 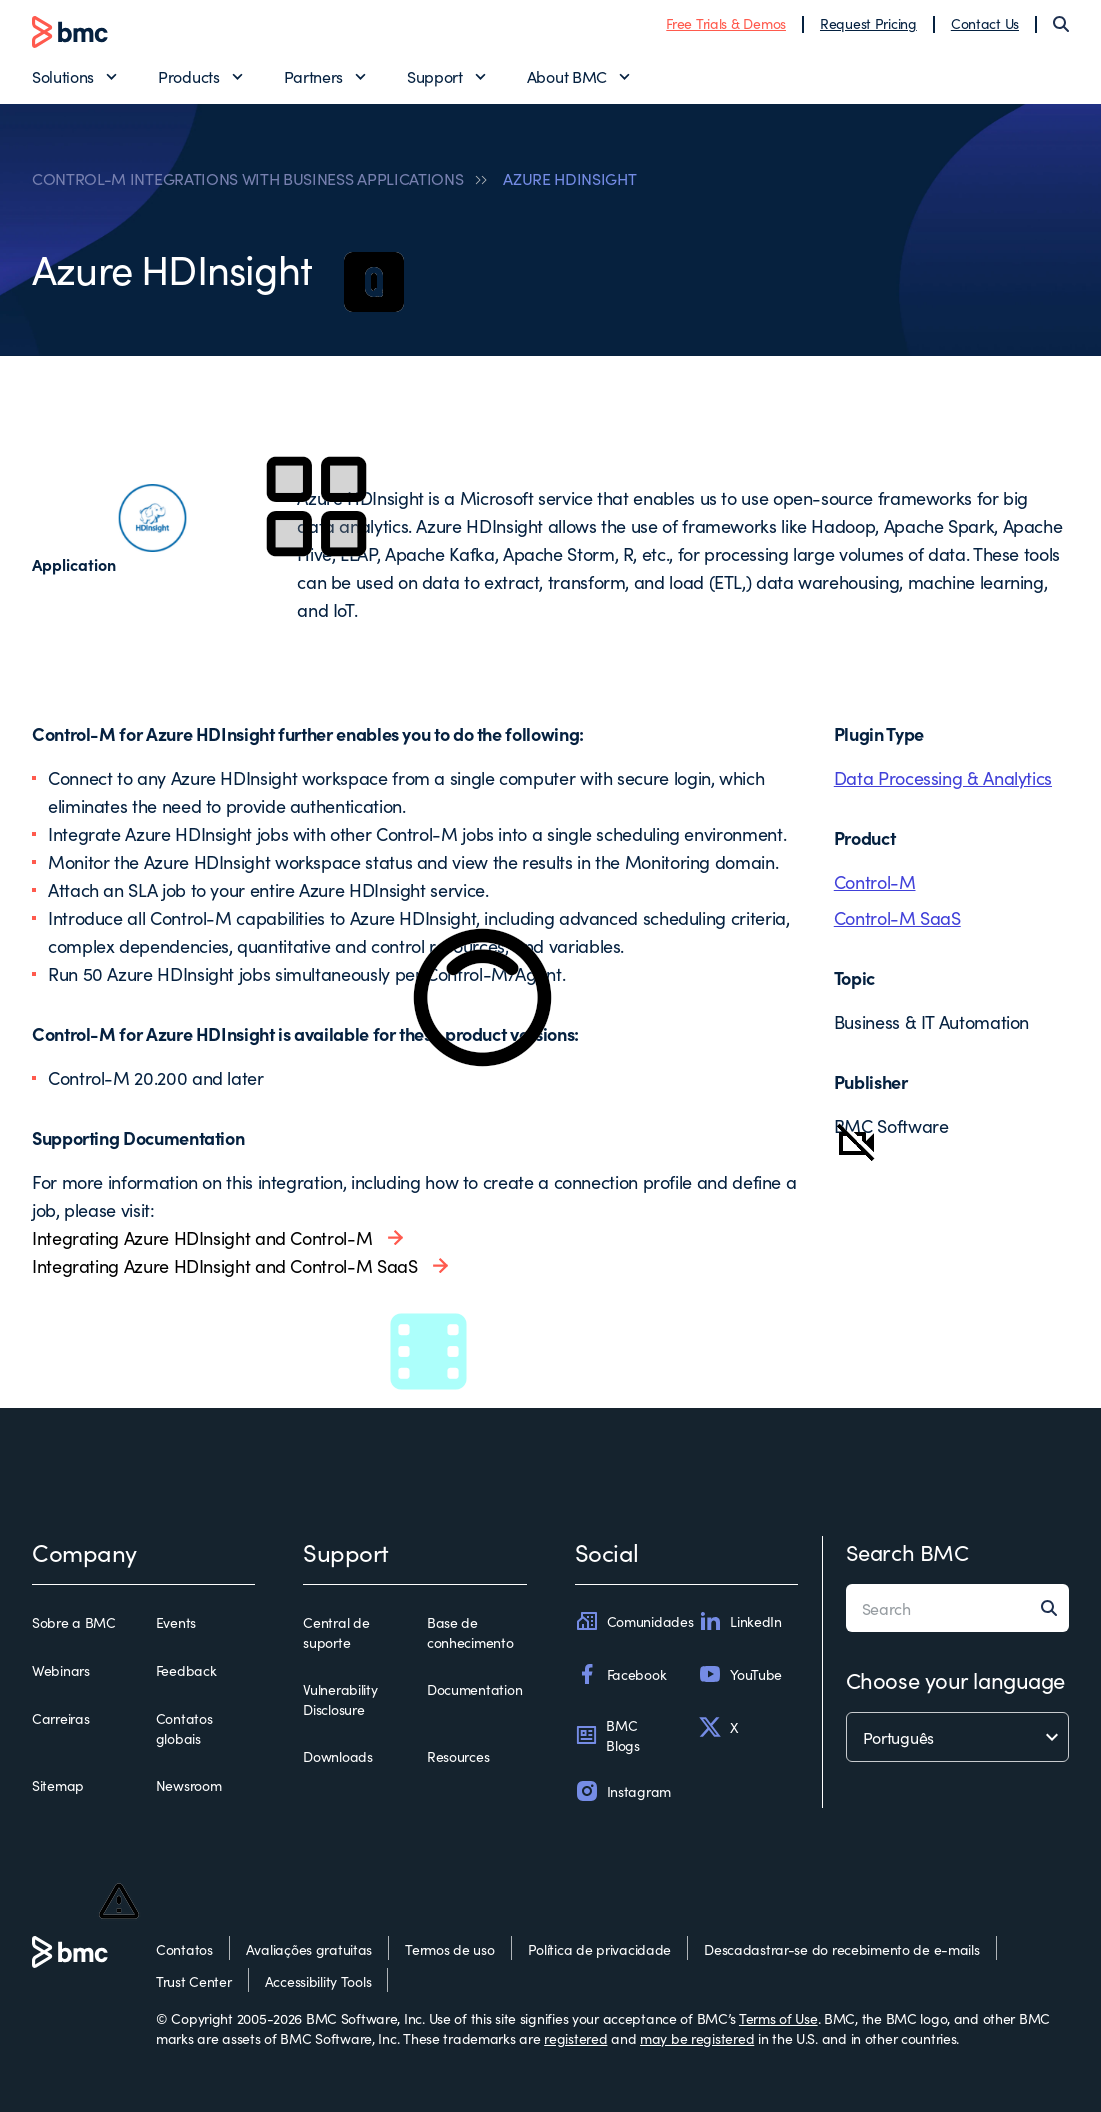 What do you see at coordinates (374, 282) in the screenshot?
I see `represents the letter Q in a keyboard or text input` at bounding box center [374, 282].